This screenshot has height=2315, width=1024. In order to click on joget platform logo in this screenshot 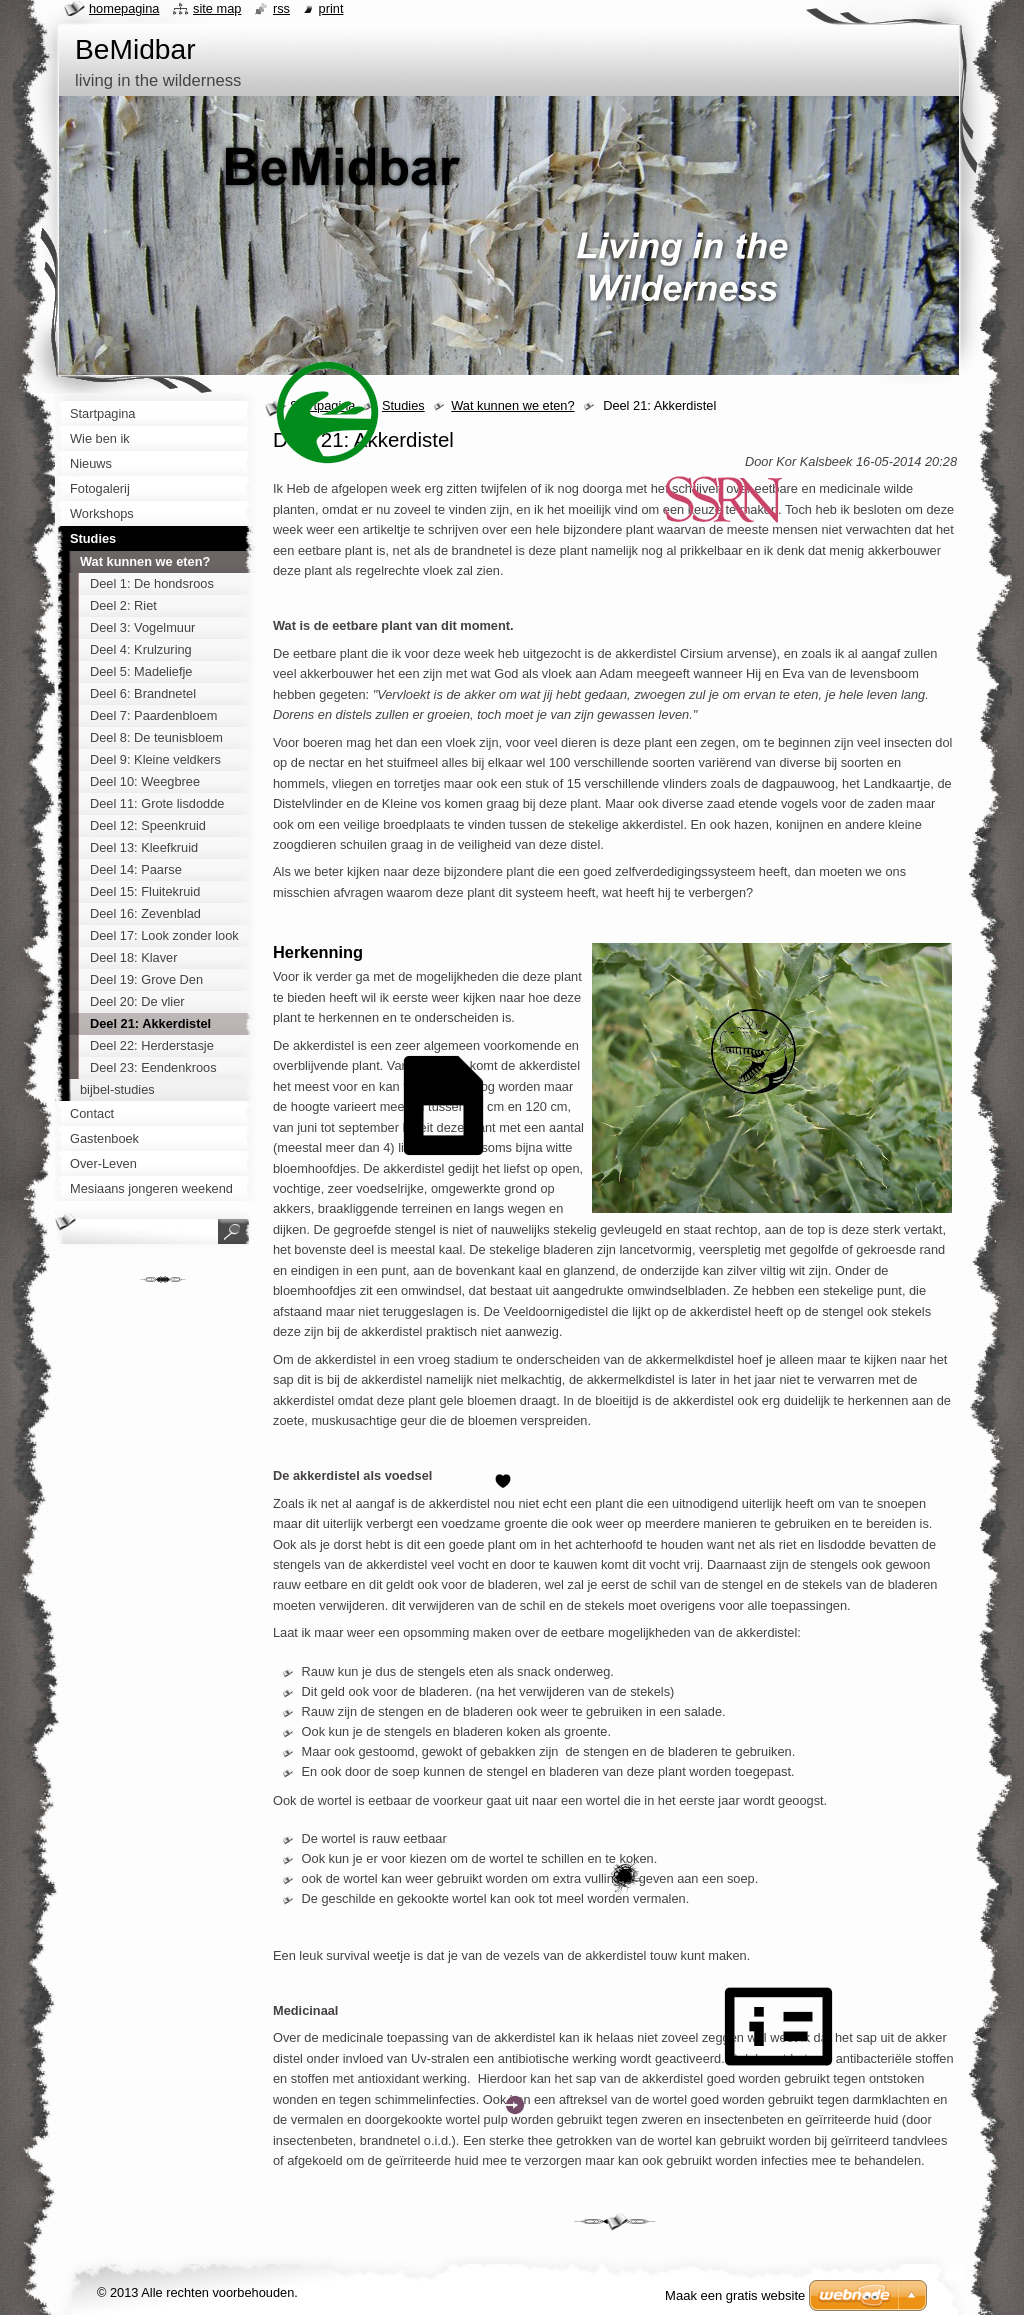, I will do `click(327, 412)`.